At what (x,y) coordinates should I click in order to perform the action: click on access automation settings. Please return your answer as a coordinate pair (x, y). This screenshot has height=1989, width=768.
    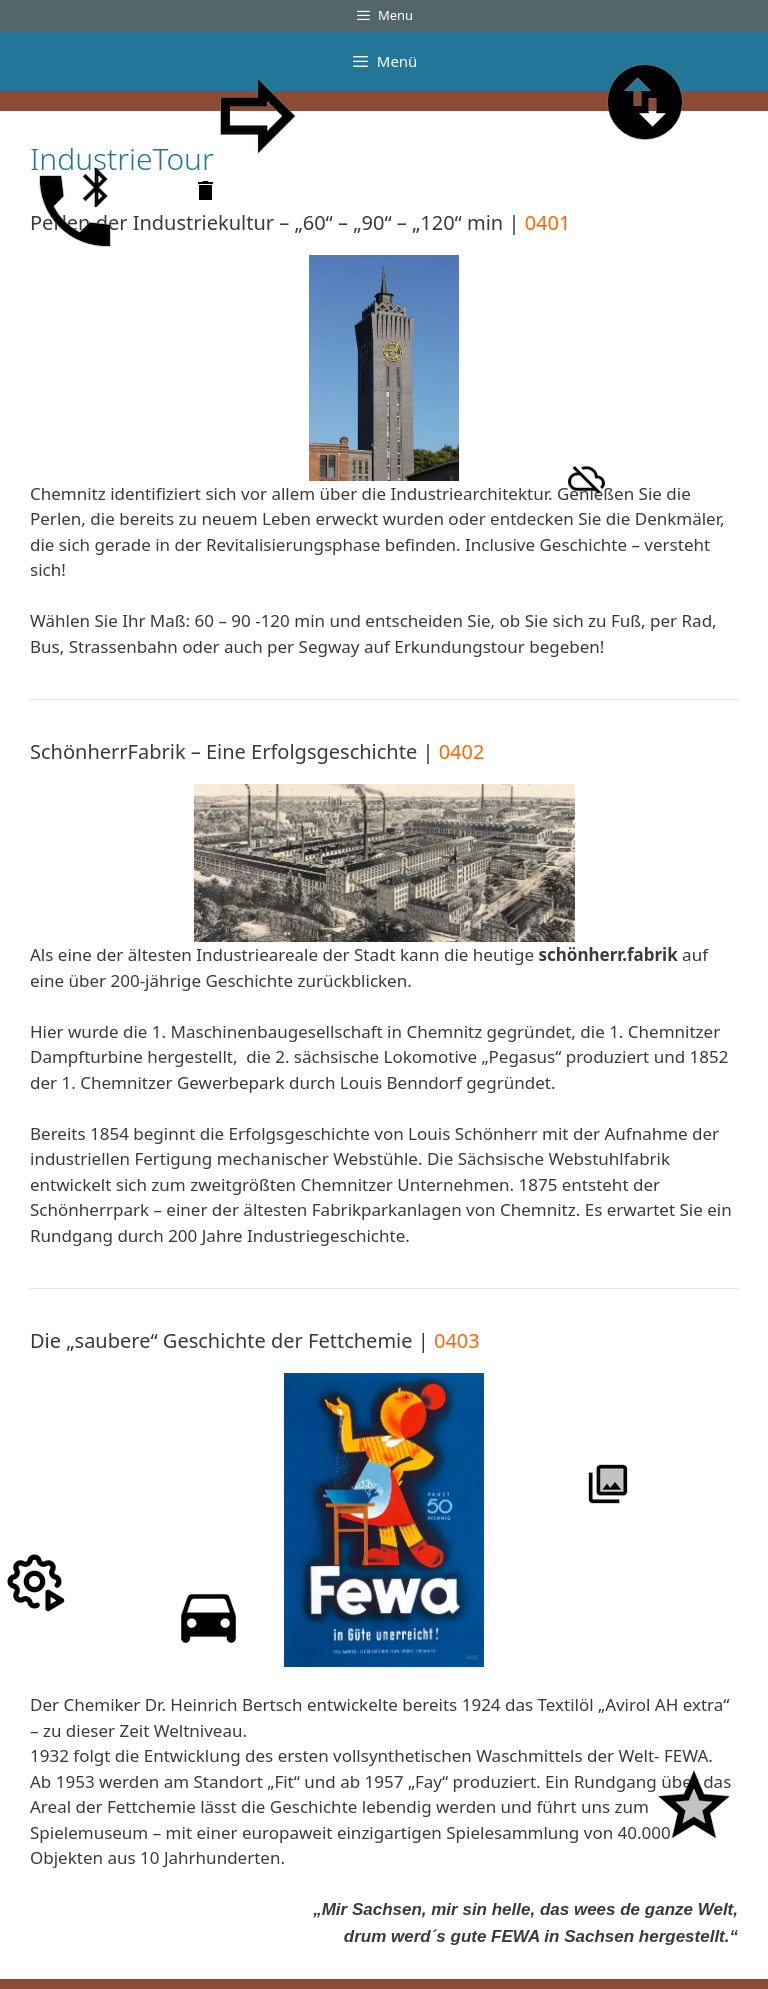
    Looking at the image, I should click on (34, 1581).